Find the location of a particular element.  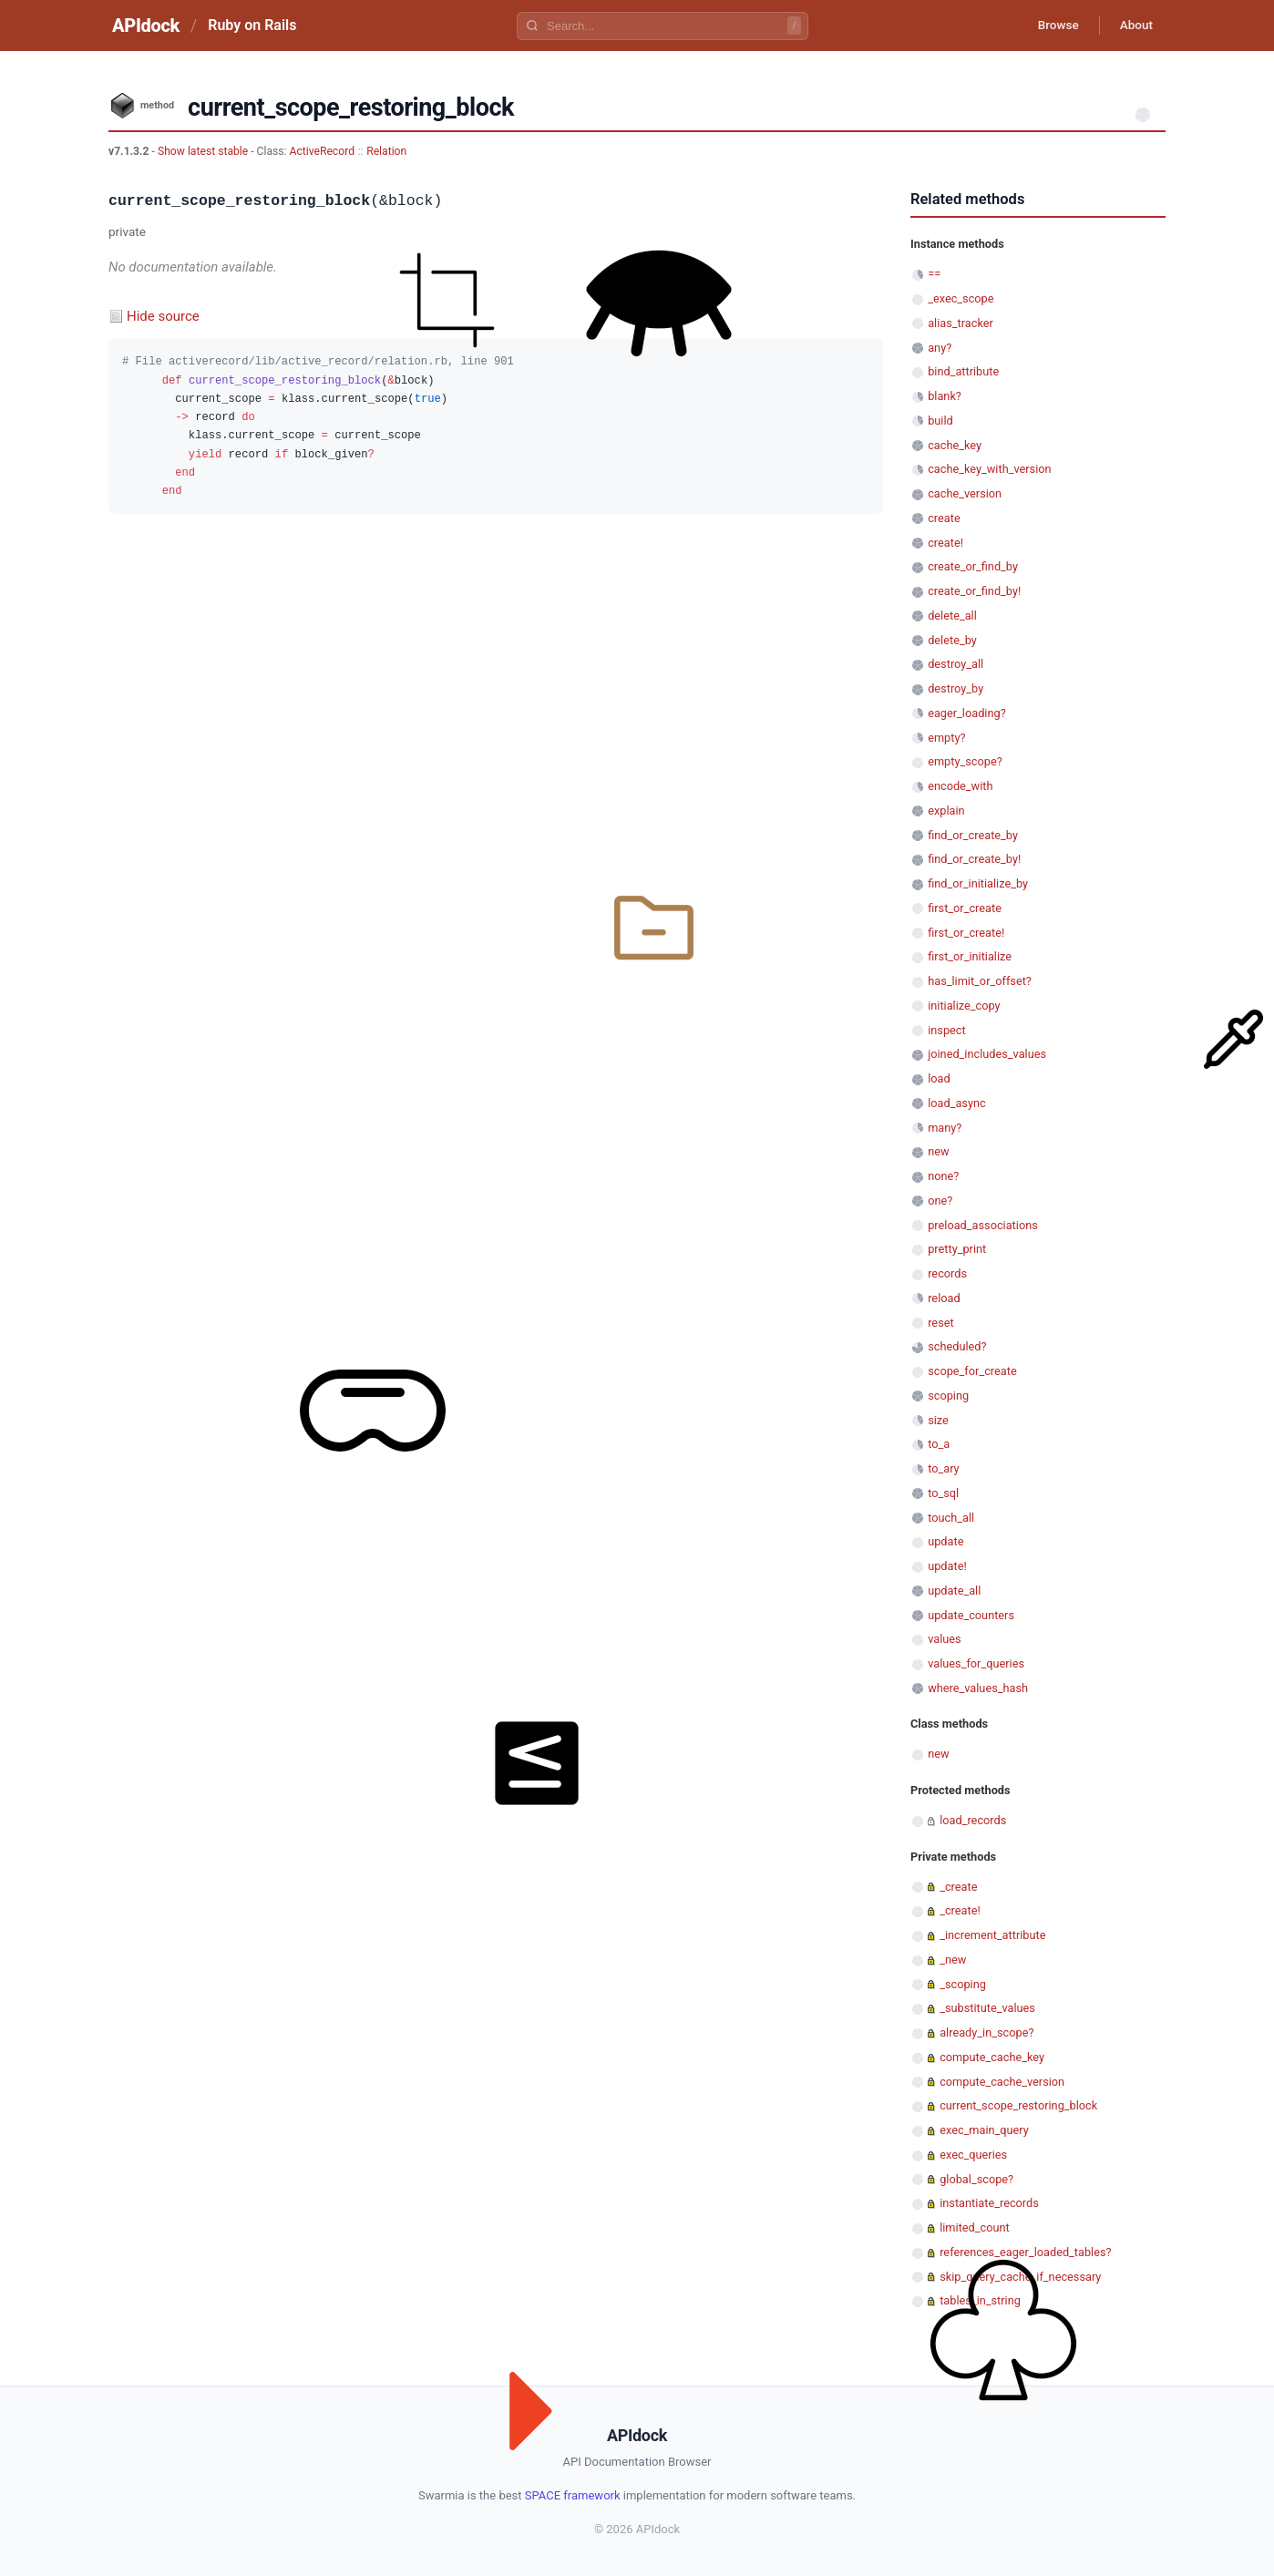

select a color from the canvas is located at coordinates (1233, 1039).